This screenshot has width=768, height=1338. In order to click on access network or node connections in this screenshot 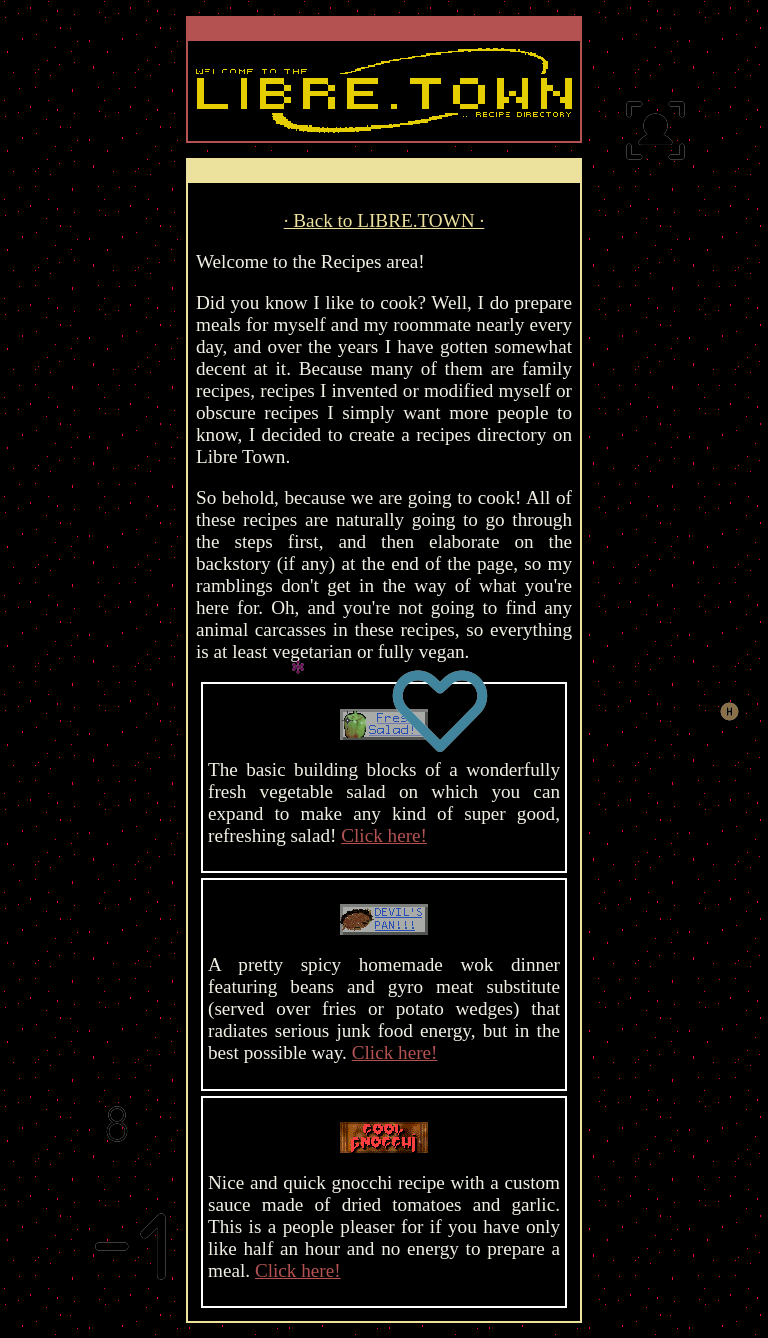, I will do `click(298, 667)`.